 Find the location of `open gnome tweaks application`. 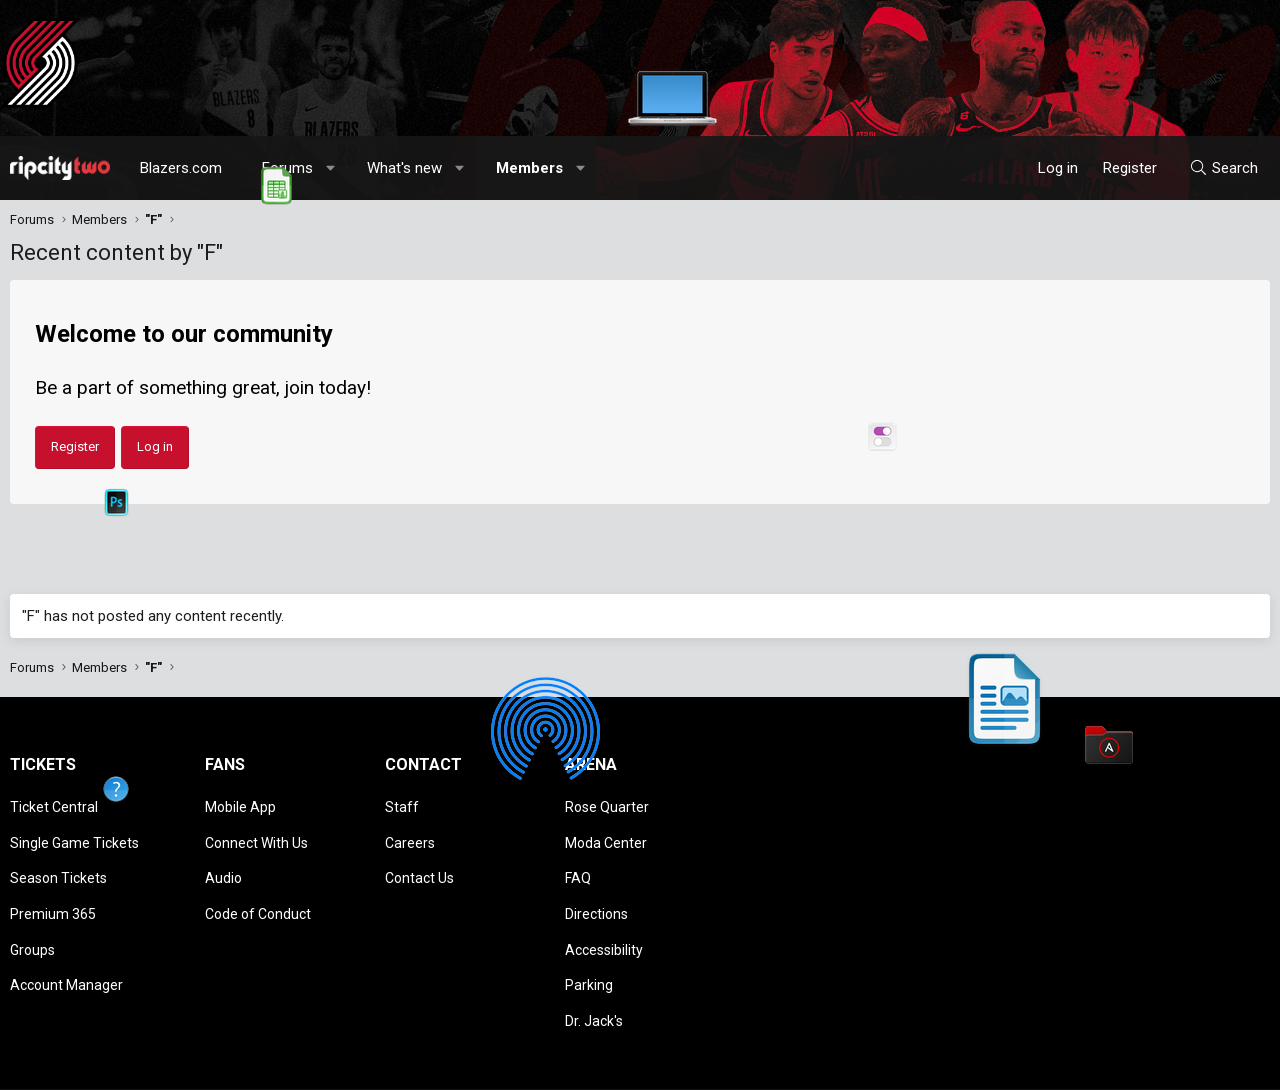

open gnome tweaks application is located at coordinates (882, 436).